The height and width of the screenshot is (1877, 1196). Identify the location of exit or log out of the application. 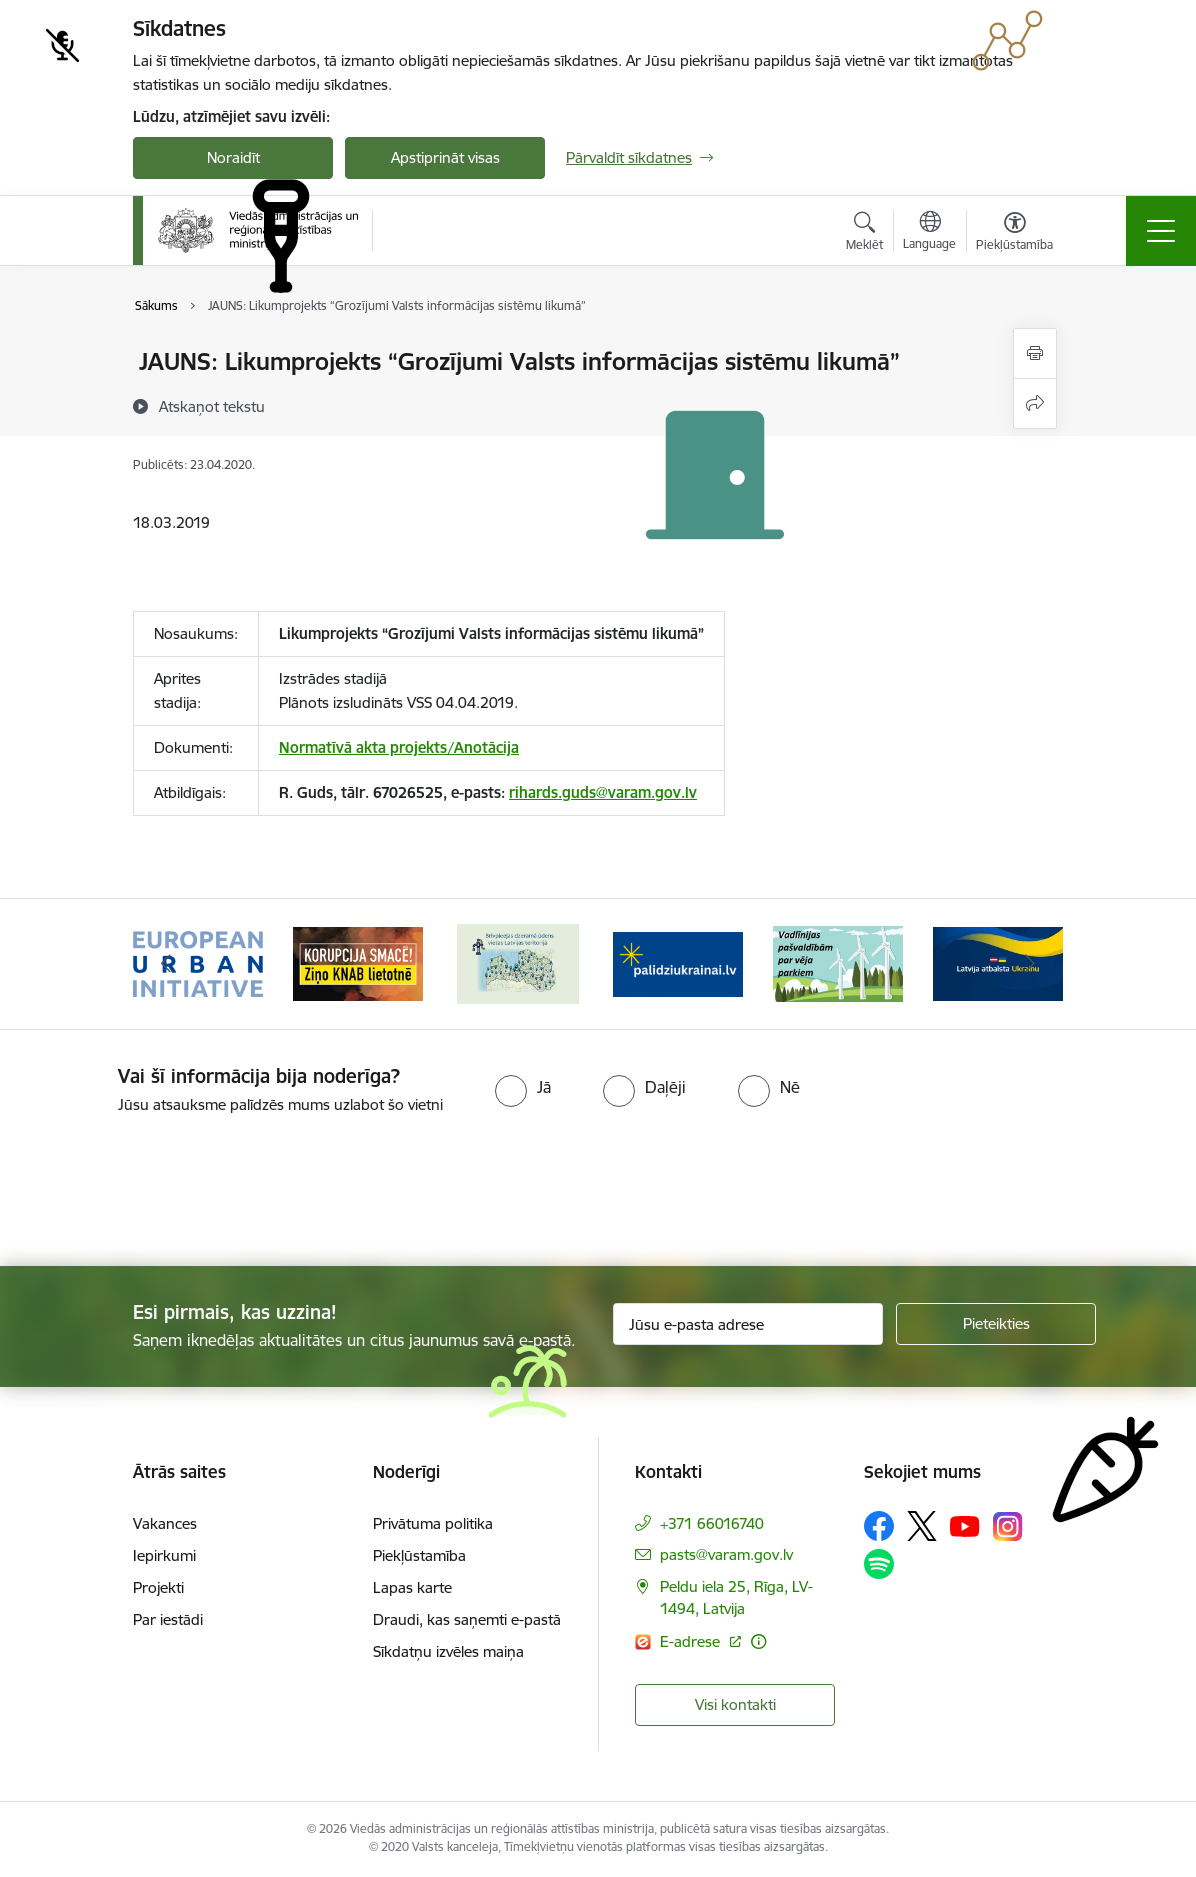
(715, 475).